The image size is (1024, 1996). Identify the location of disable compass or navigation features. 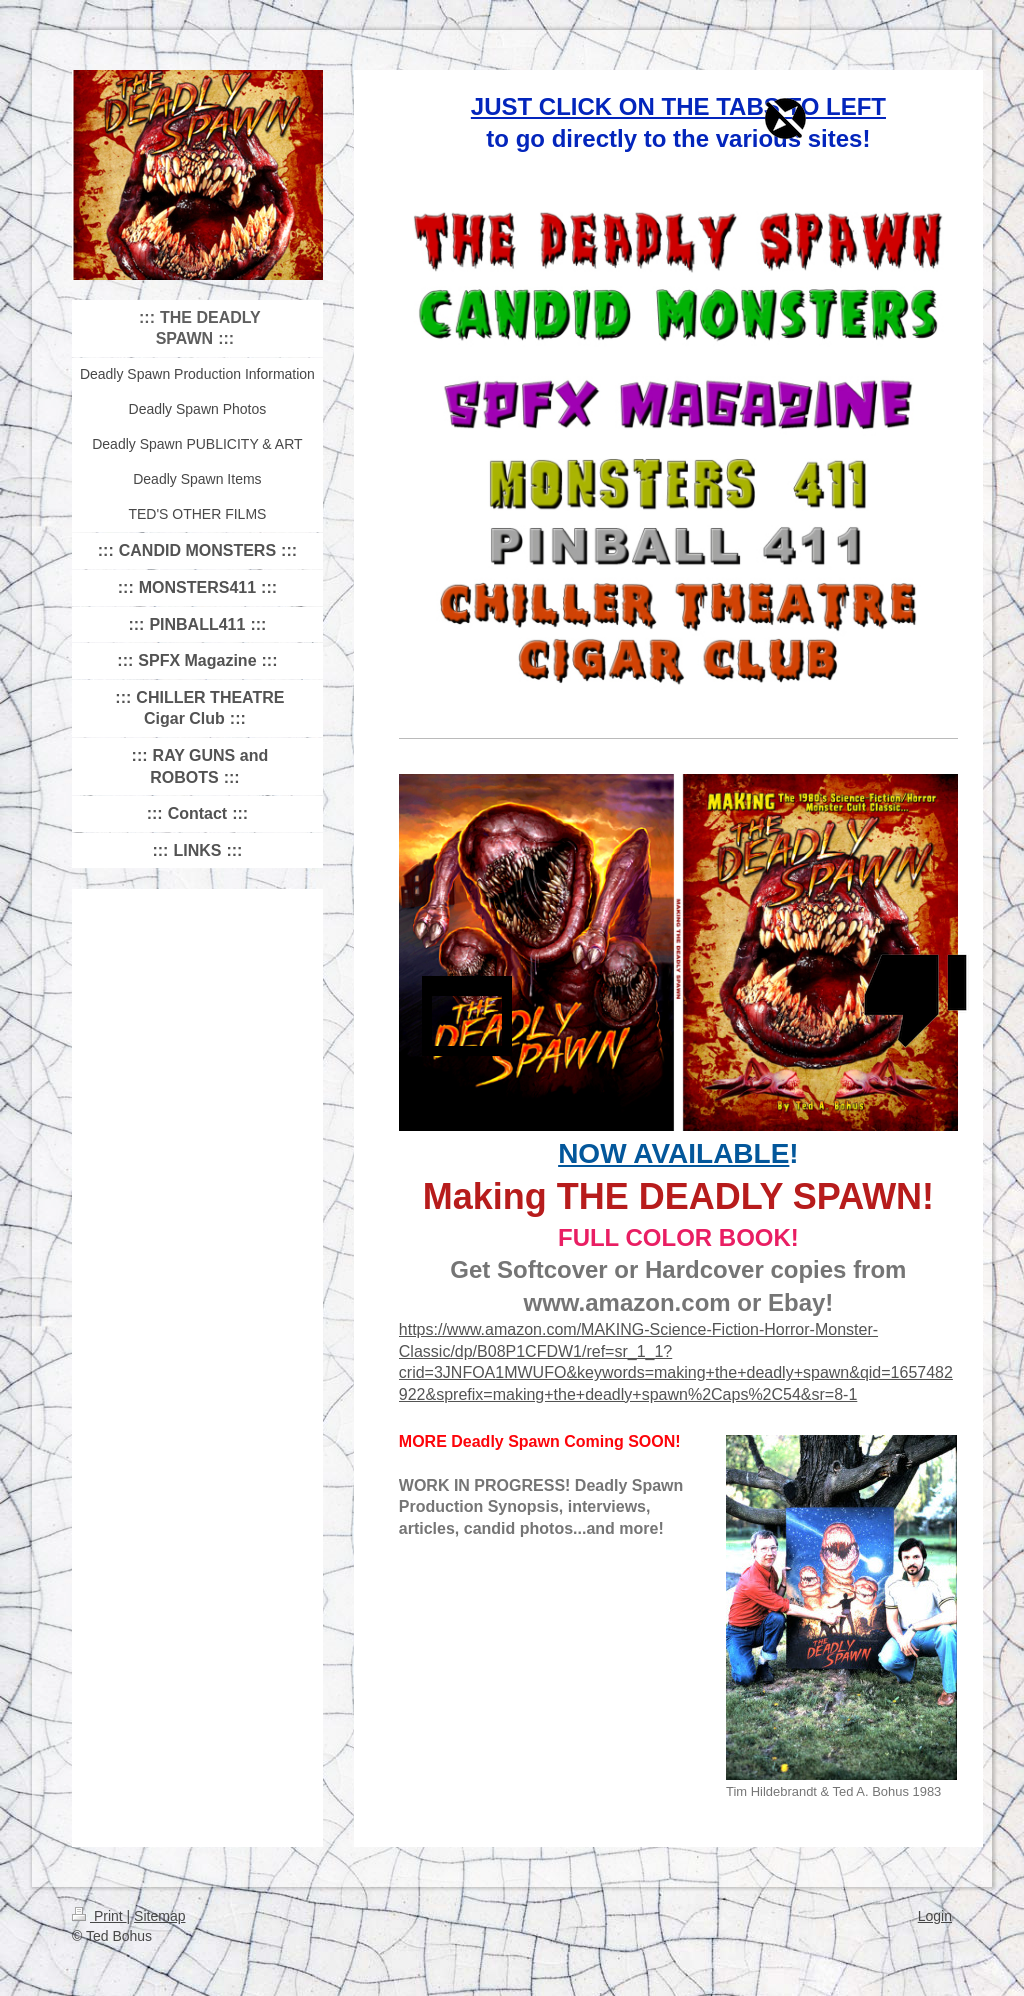
(785, 118).